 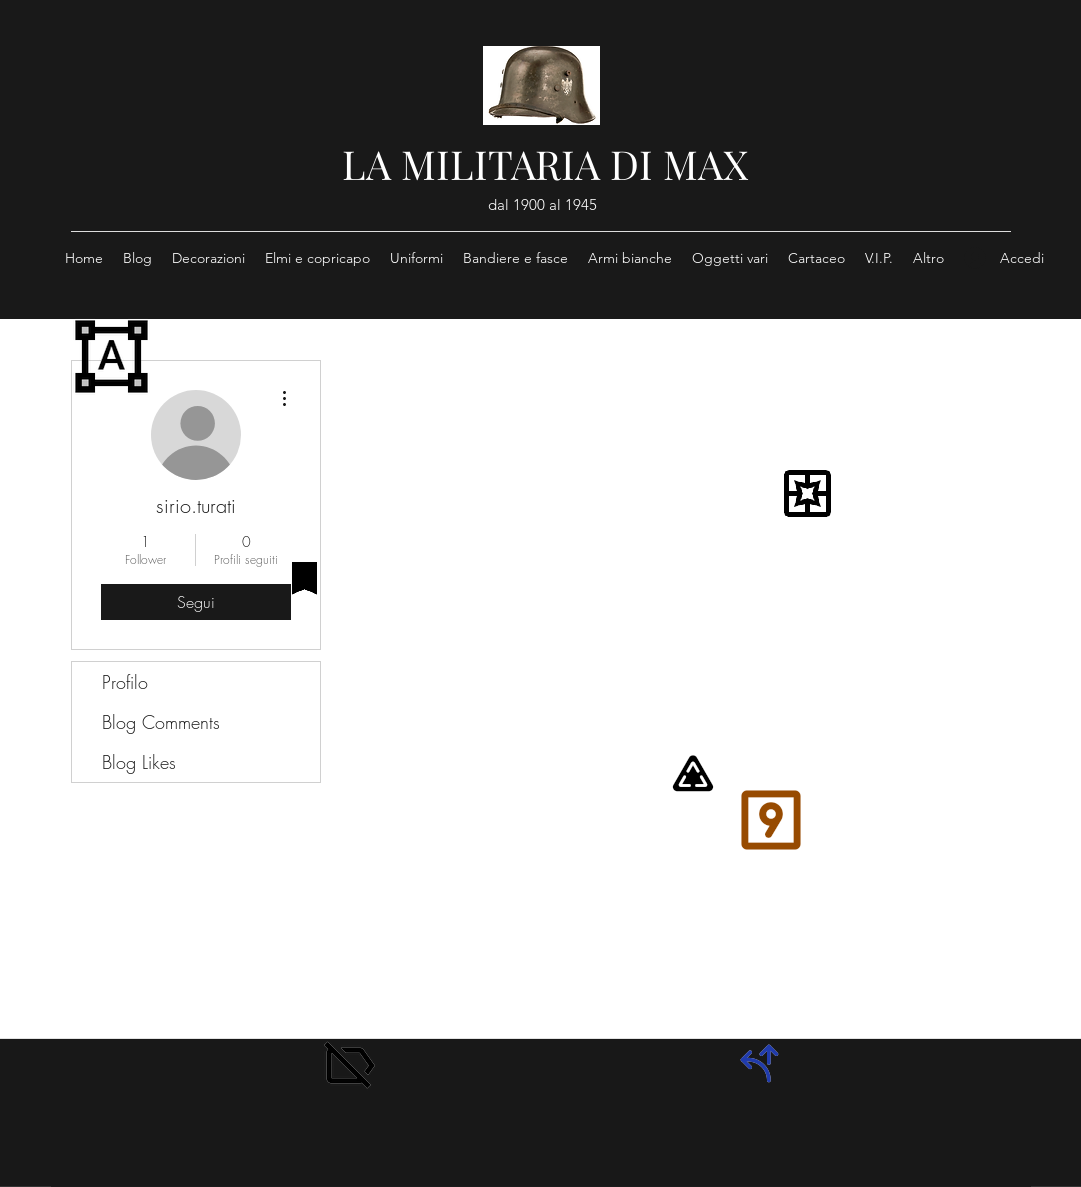 What do you see at coordinates (771, 820) in the screenshot?
I see `select the number nine` at bounding box center [771, 820].